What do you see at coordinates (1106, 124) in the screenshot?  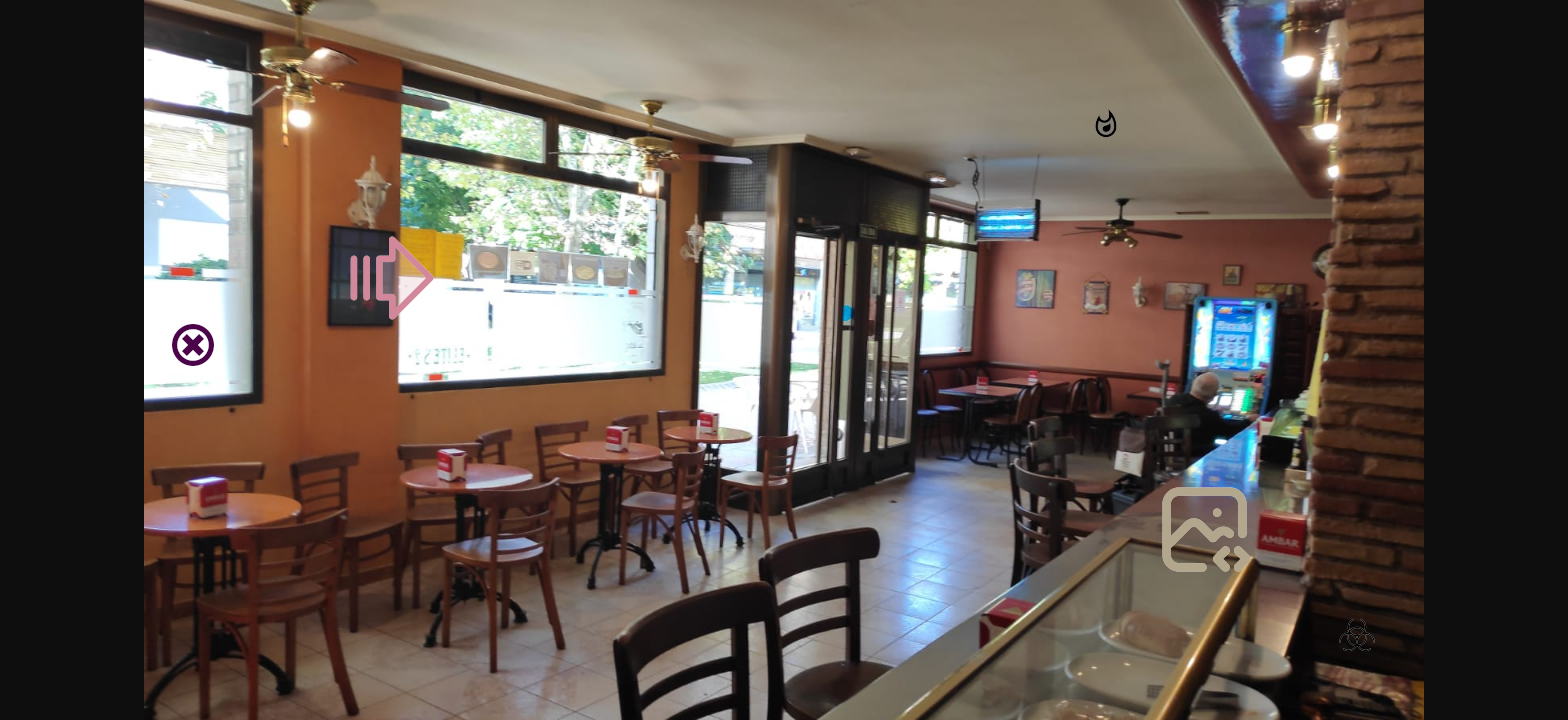 I see `view trending or popular content` at bounding box center [1106, 124].